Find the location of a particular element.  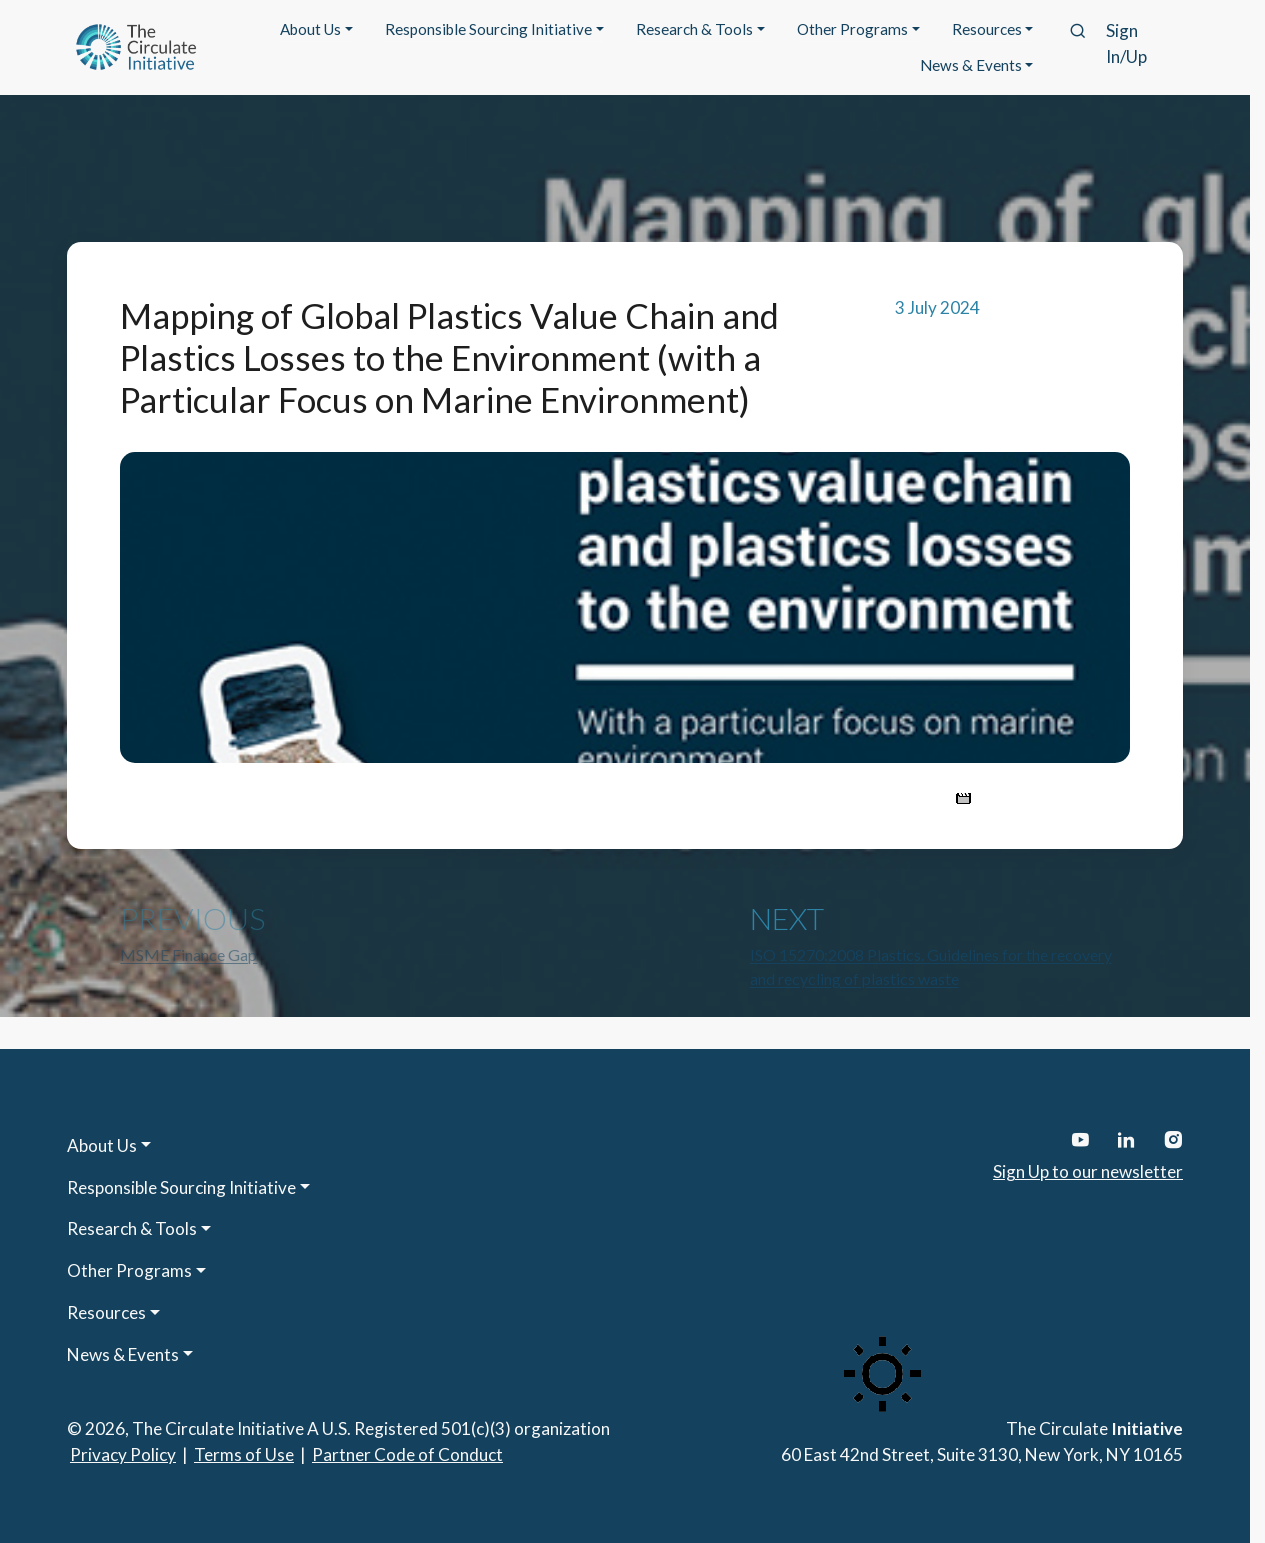

create a new video project is located at coordinates (963, 798).